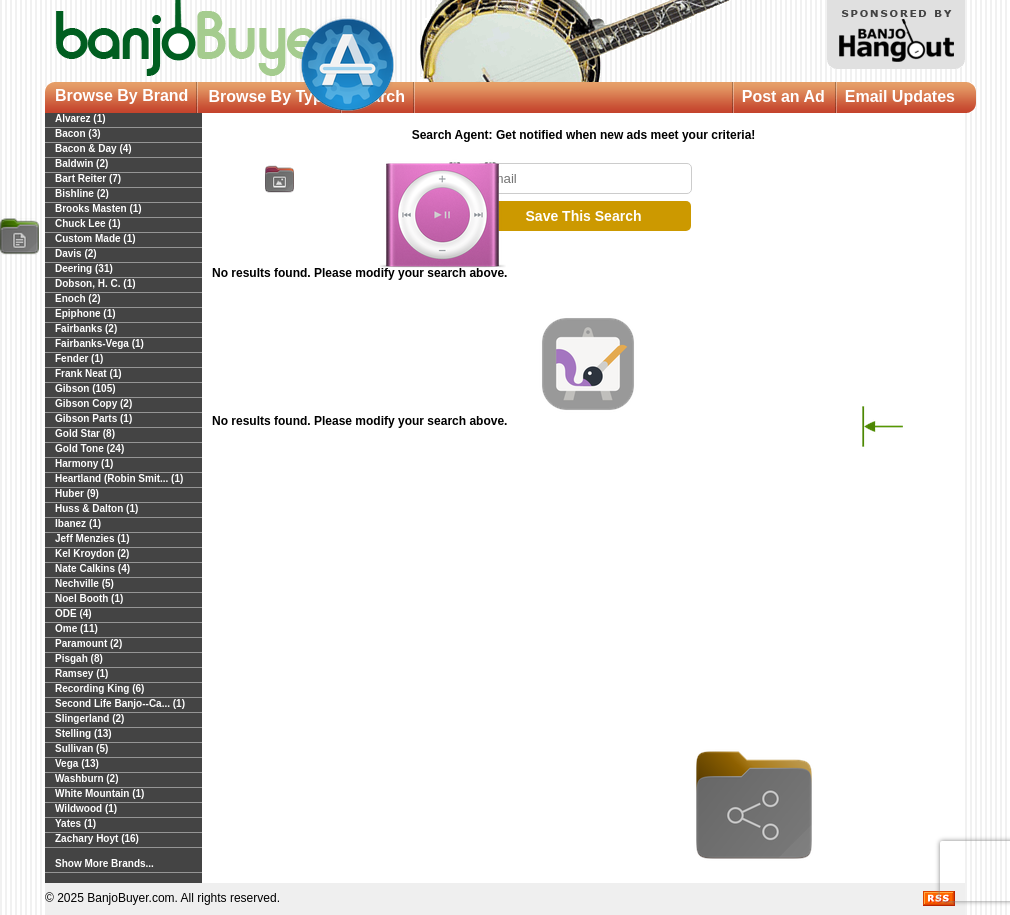 The image size is (1010, 915). I want to click on iPod shuffle device connected, so click(442, 214).